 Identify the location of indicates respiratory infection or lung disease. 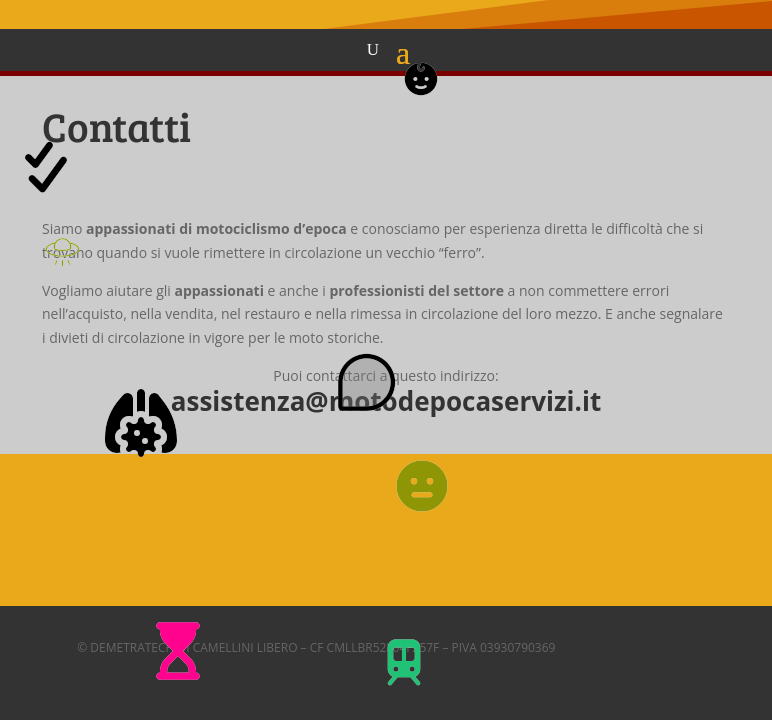
(141, 421).